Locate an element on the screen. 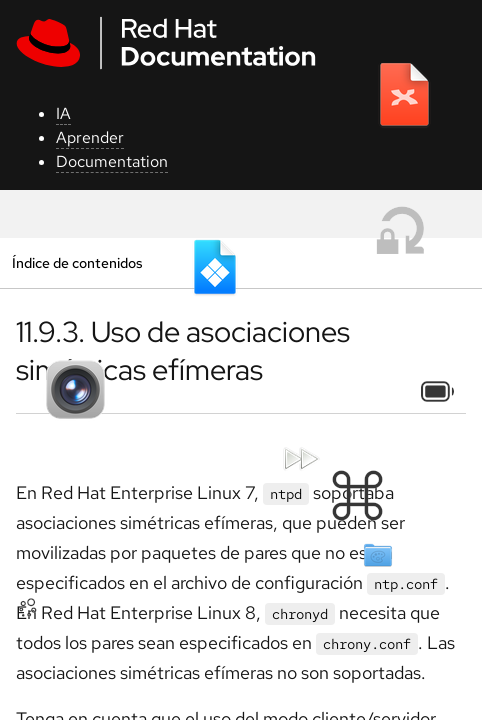 This screenshot has height=720, width=482. screen rotation is locked is located at coordinates (402, 232).